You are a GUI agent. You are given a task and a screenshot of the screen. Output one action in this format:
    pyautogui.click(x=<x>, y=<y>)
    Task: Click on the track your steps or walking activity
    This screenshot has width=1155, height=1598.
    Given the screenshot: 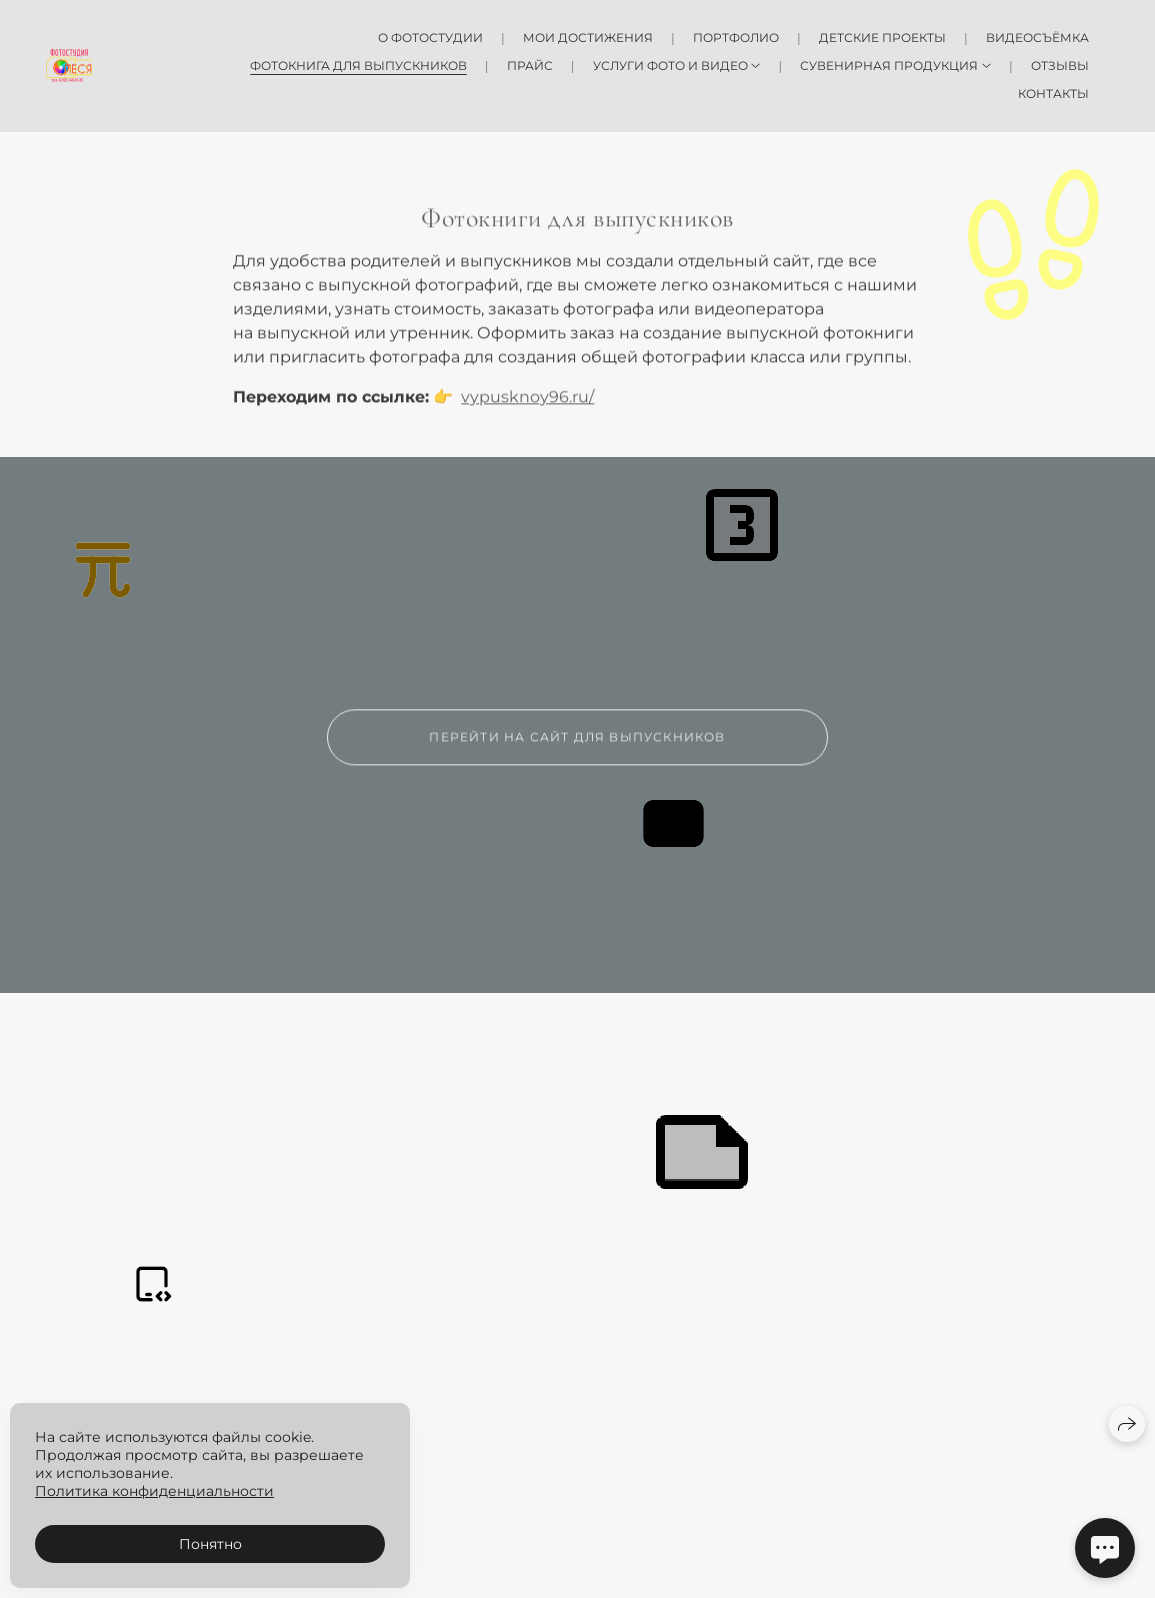 What is the action you would take?
    pyautogui.click(x=1033, y=244)
    